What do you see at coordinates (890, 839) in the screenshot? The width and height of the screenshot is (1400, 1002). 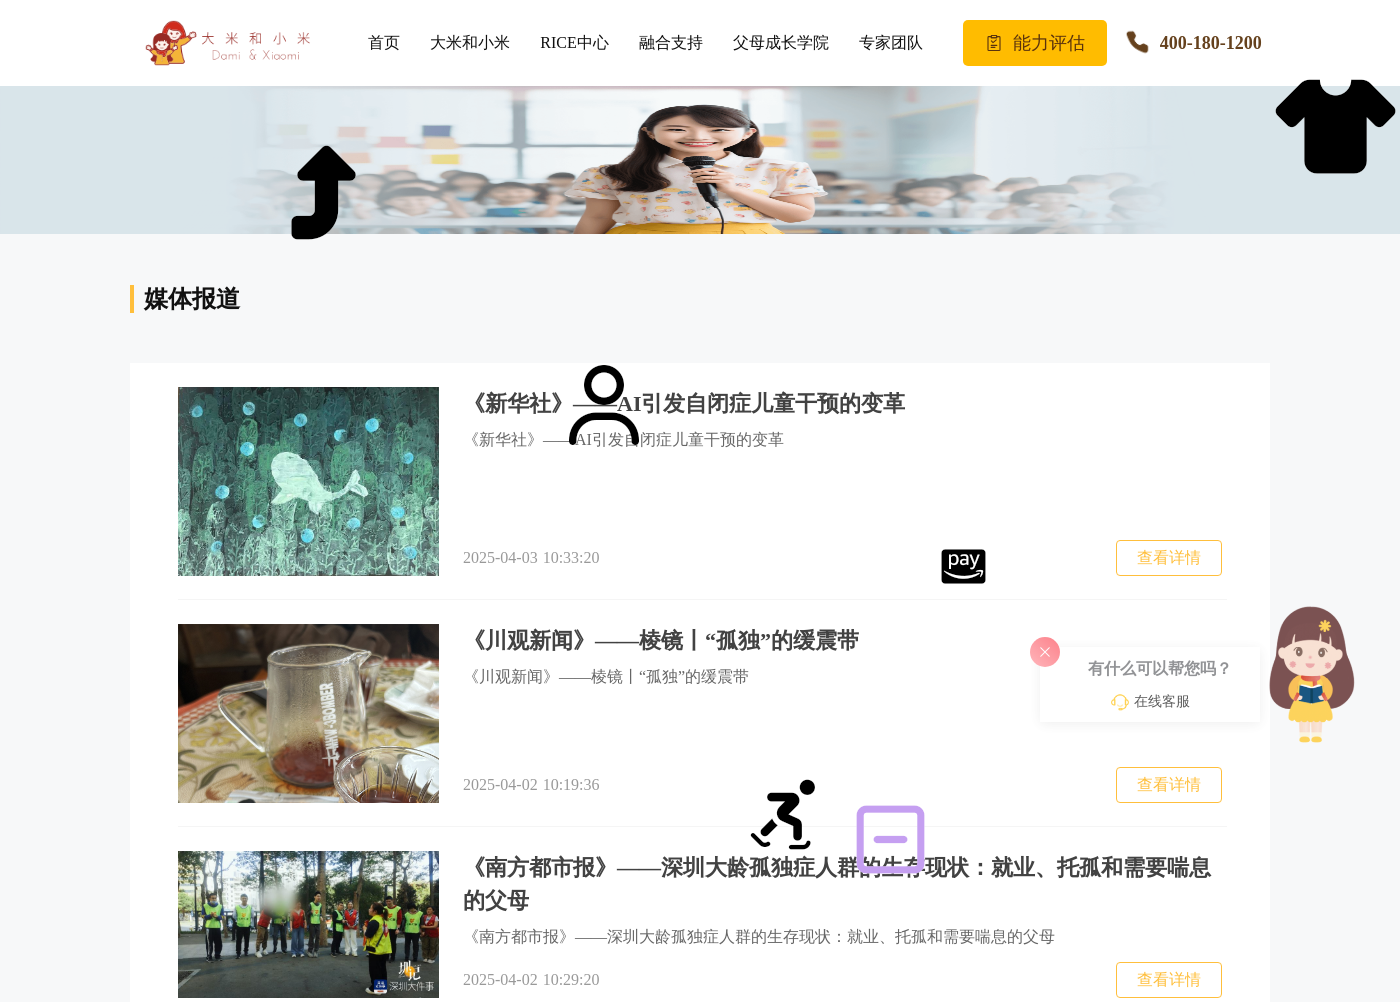 I see `collapse or minimize a section` at bounding box center [890, 839].